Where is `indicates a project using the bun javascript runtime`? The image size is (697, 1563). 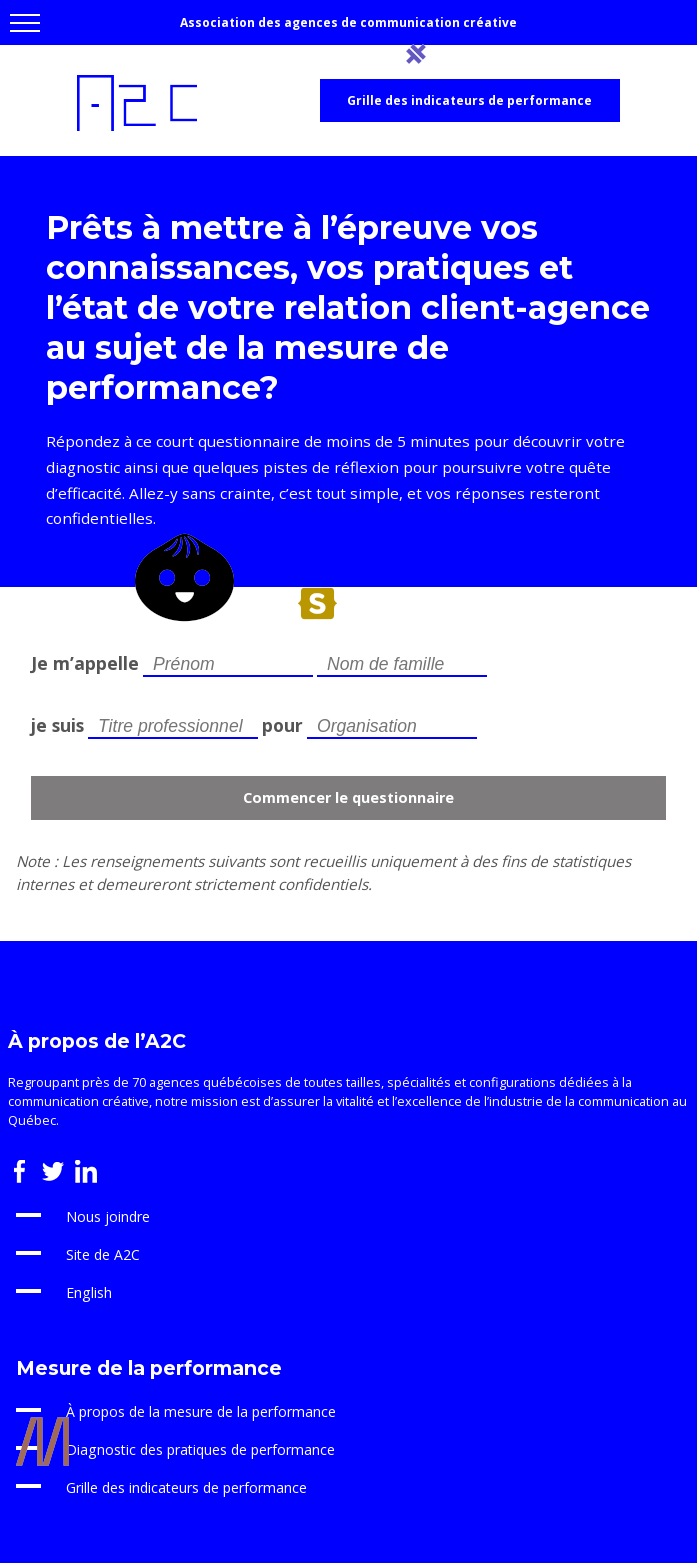 indicates a project using the bun javascript runtime is located at coordinates (184, 577).